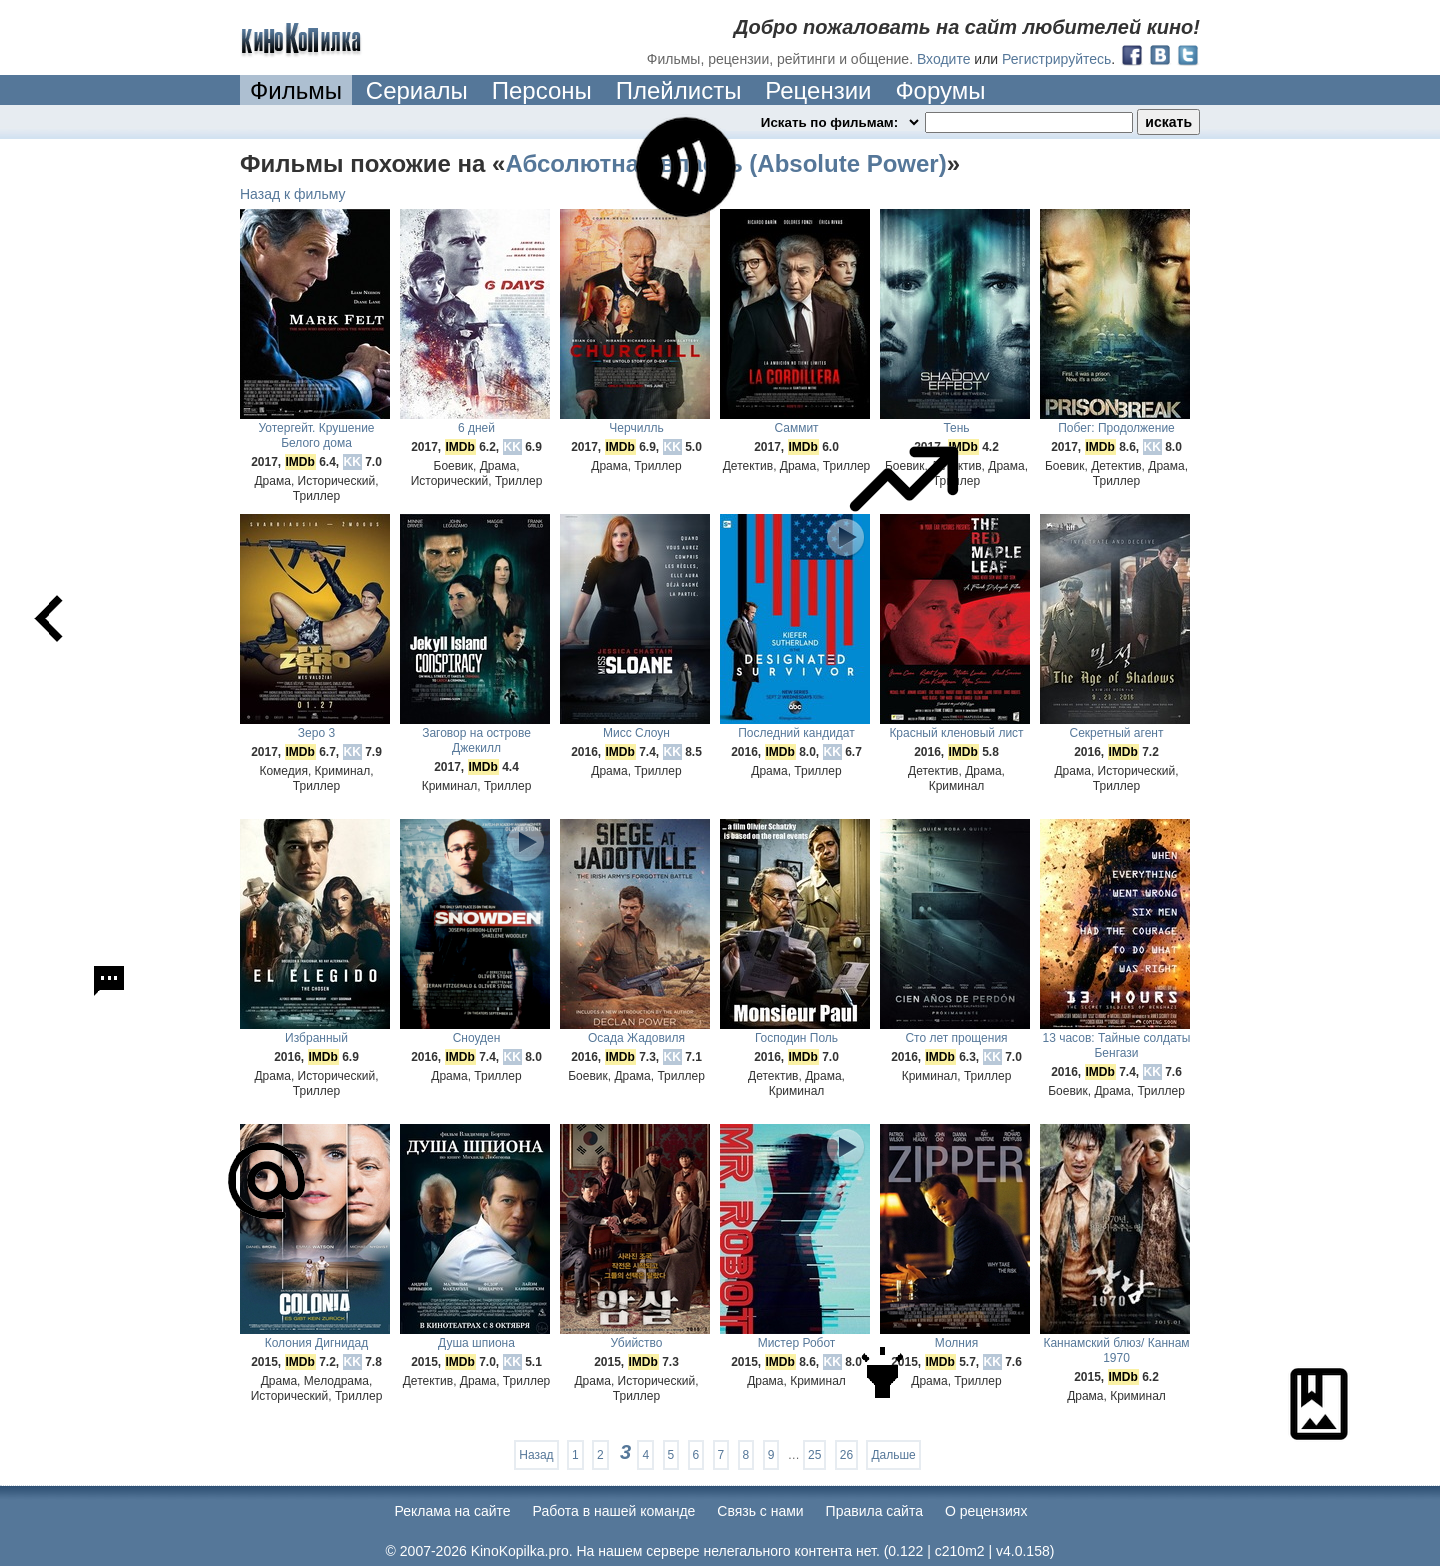 This screenshot has width=1440, height=1566. What do you see at coordinates (109, 981) in the screenshot?
I see `open text messaging app` at bounding box center [109, 981].